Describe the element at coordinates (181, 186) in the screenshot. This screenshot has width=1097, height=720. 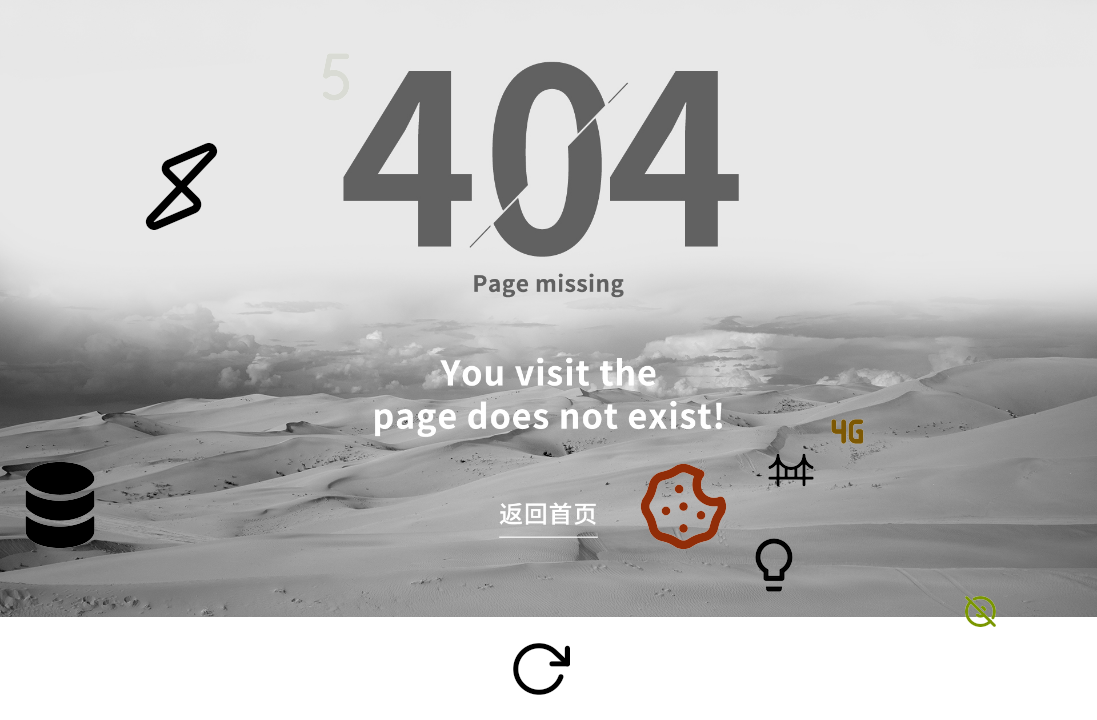
I see `access THORChain cryptocurrency services` at that location.